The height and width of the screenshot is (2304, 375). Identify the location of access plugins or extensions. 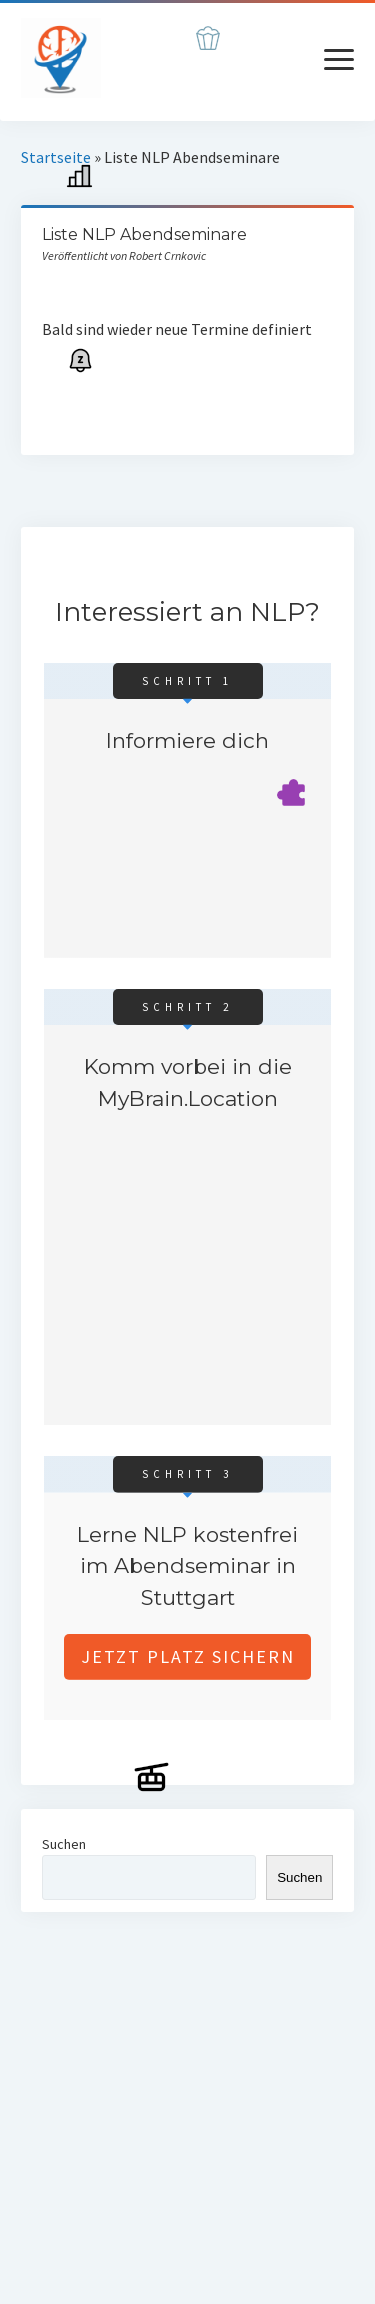
(292, 793).